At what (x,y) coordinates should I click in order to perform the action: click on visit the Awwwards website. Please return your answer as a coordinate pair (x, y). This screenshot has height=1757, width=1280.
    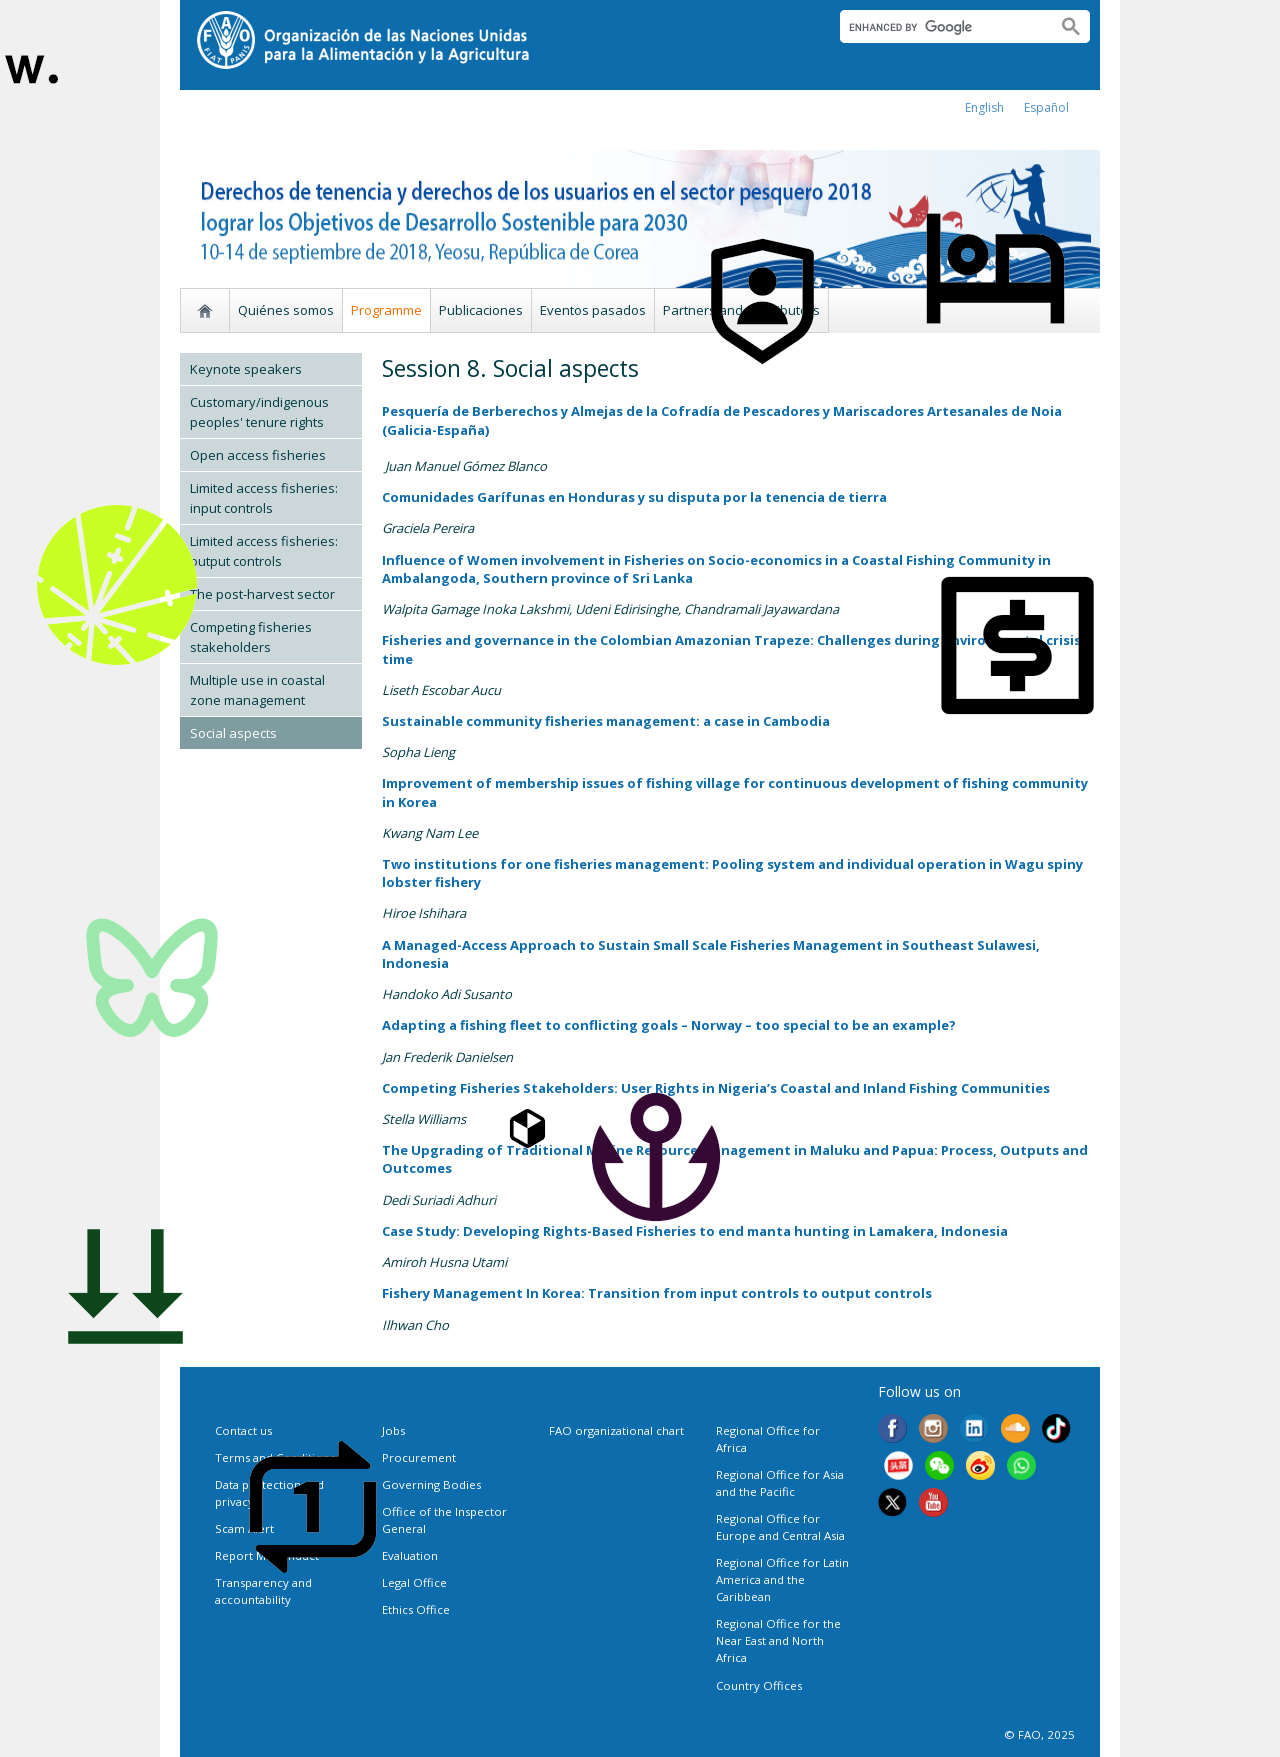
    Looking at the image, I should click on (31, 69).